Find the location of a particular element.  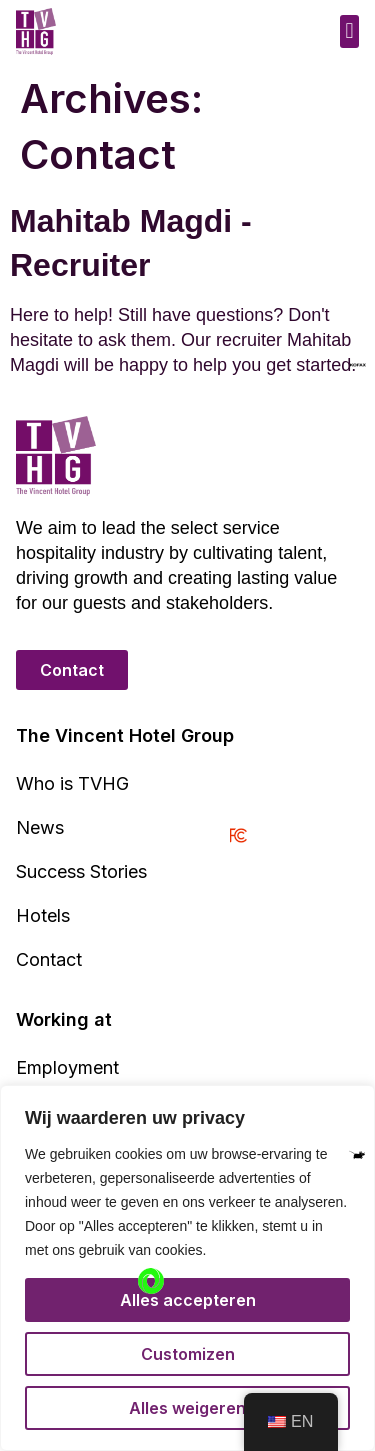

Kofax company logo is located at coordinates (358, 365).